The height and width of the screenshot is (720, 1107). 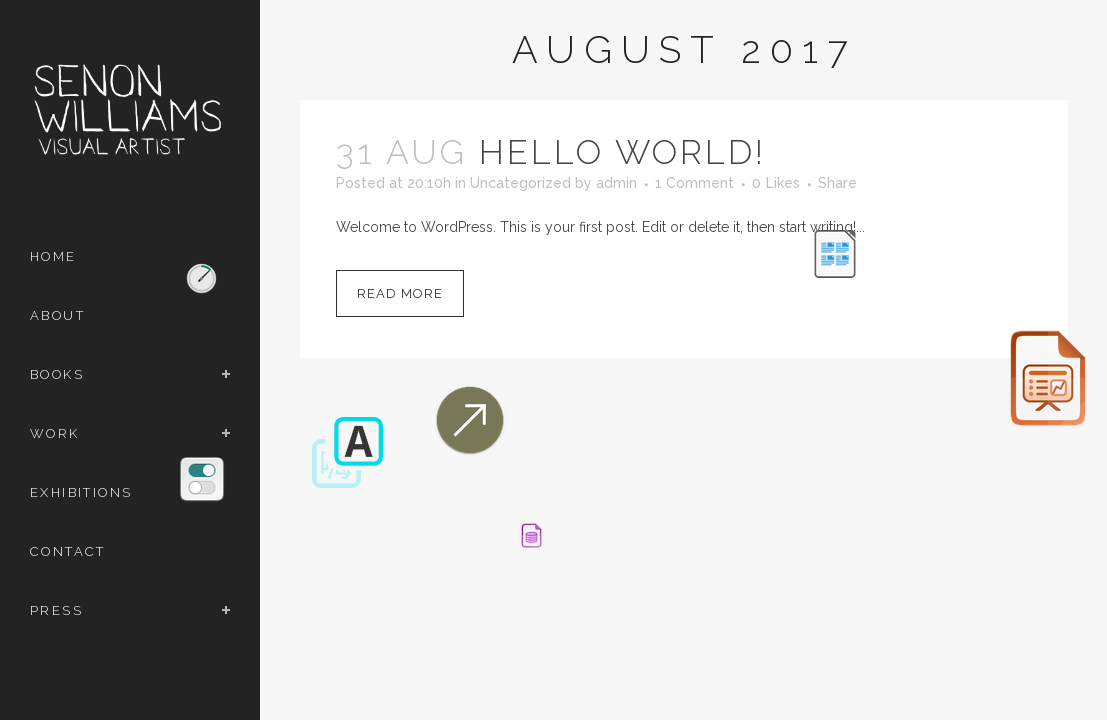 I want to click on libreoffice base database file, so click(x=531, y=535).